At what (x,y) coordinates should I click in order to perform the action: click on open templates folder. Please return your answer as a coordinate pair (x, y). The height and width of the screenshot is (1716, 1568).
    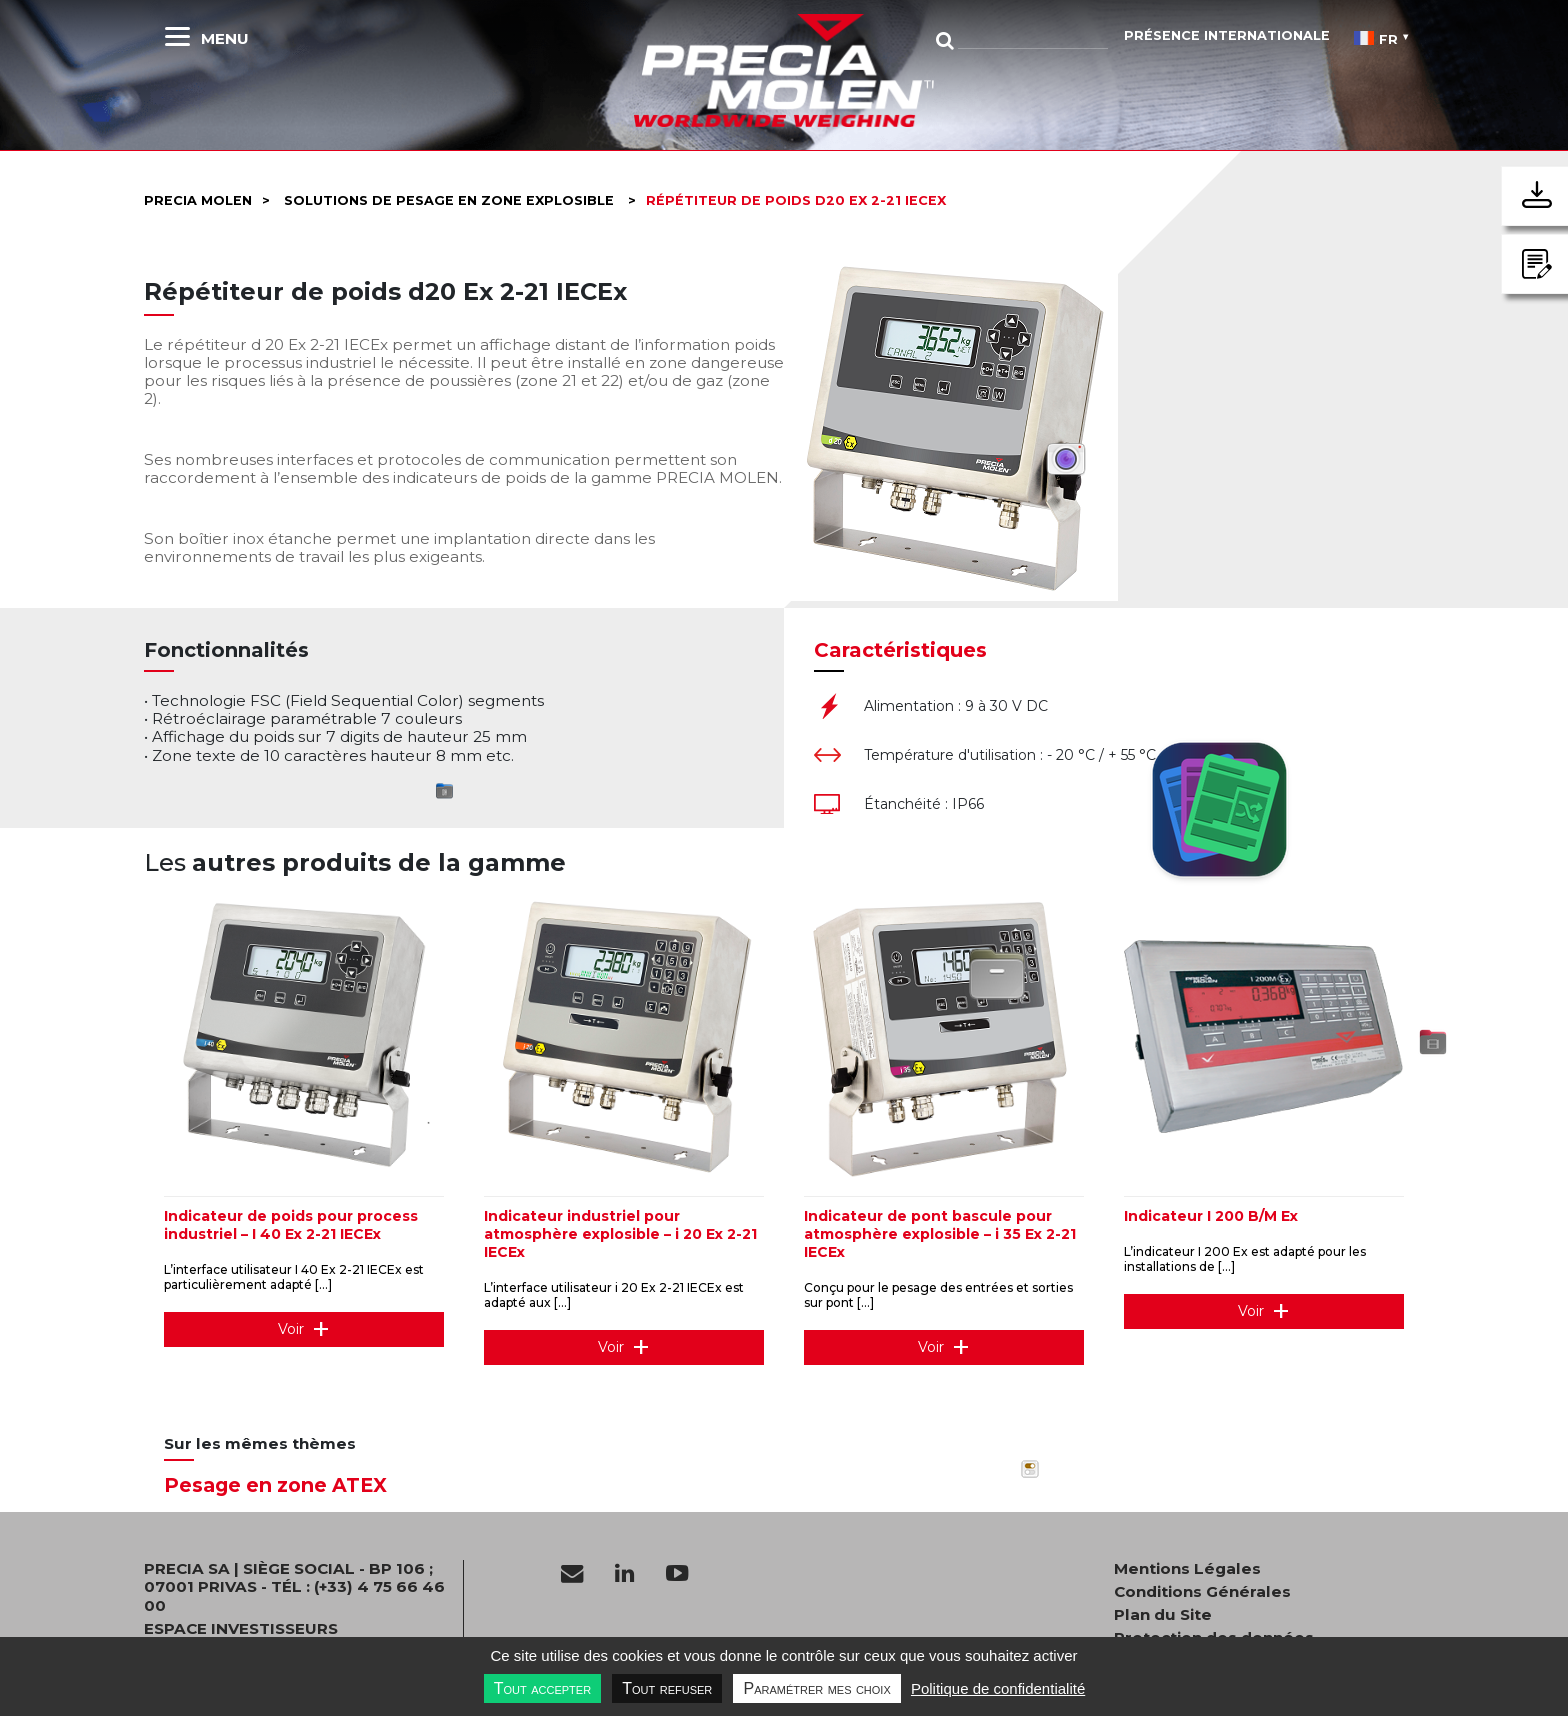
    Looking at the image, I should click on (444, 790).